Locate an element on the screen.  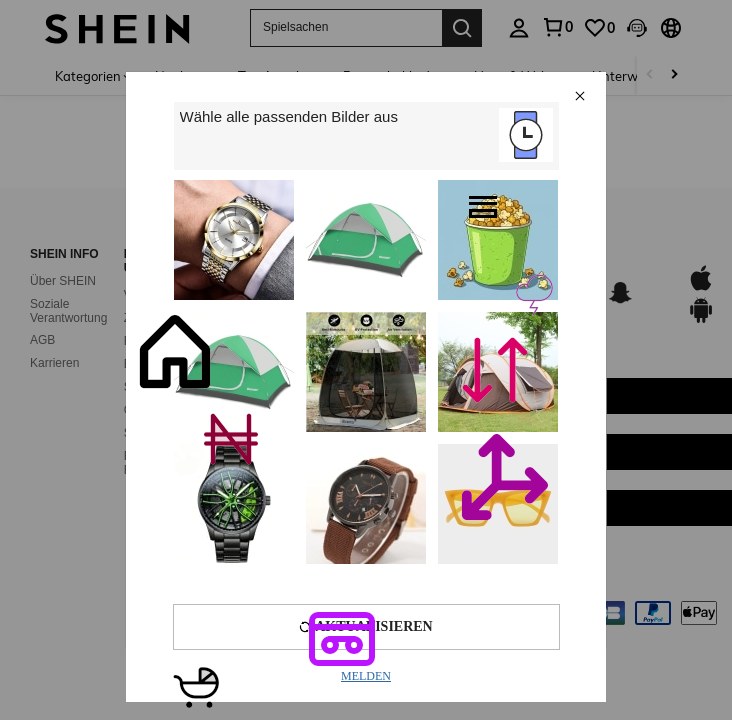
access 3D vector or axis controls is located at coordinates (500, 482).